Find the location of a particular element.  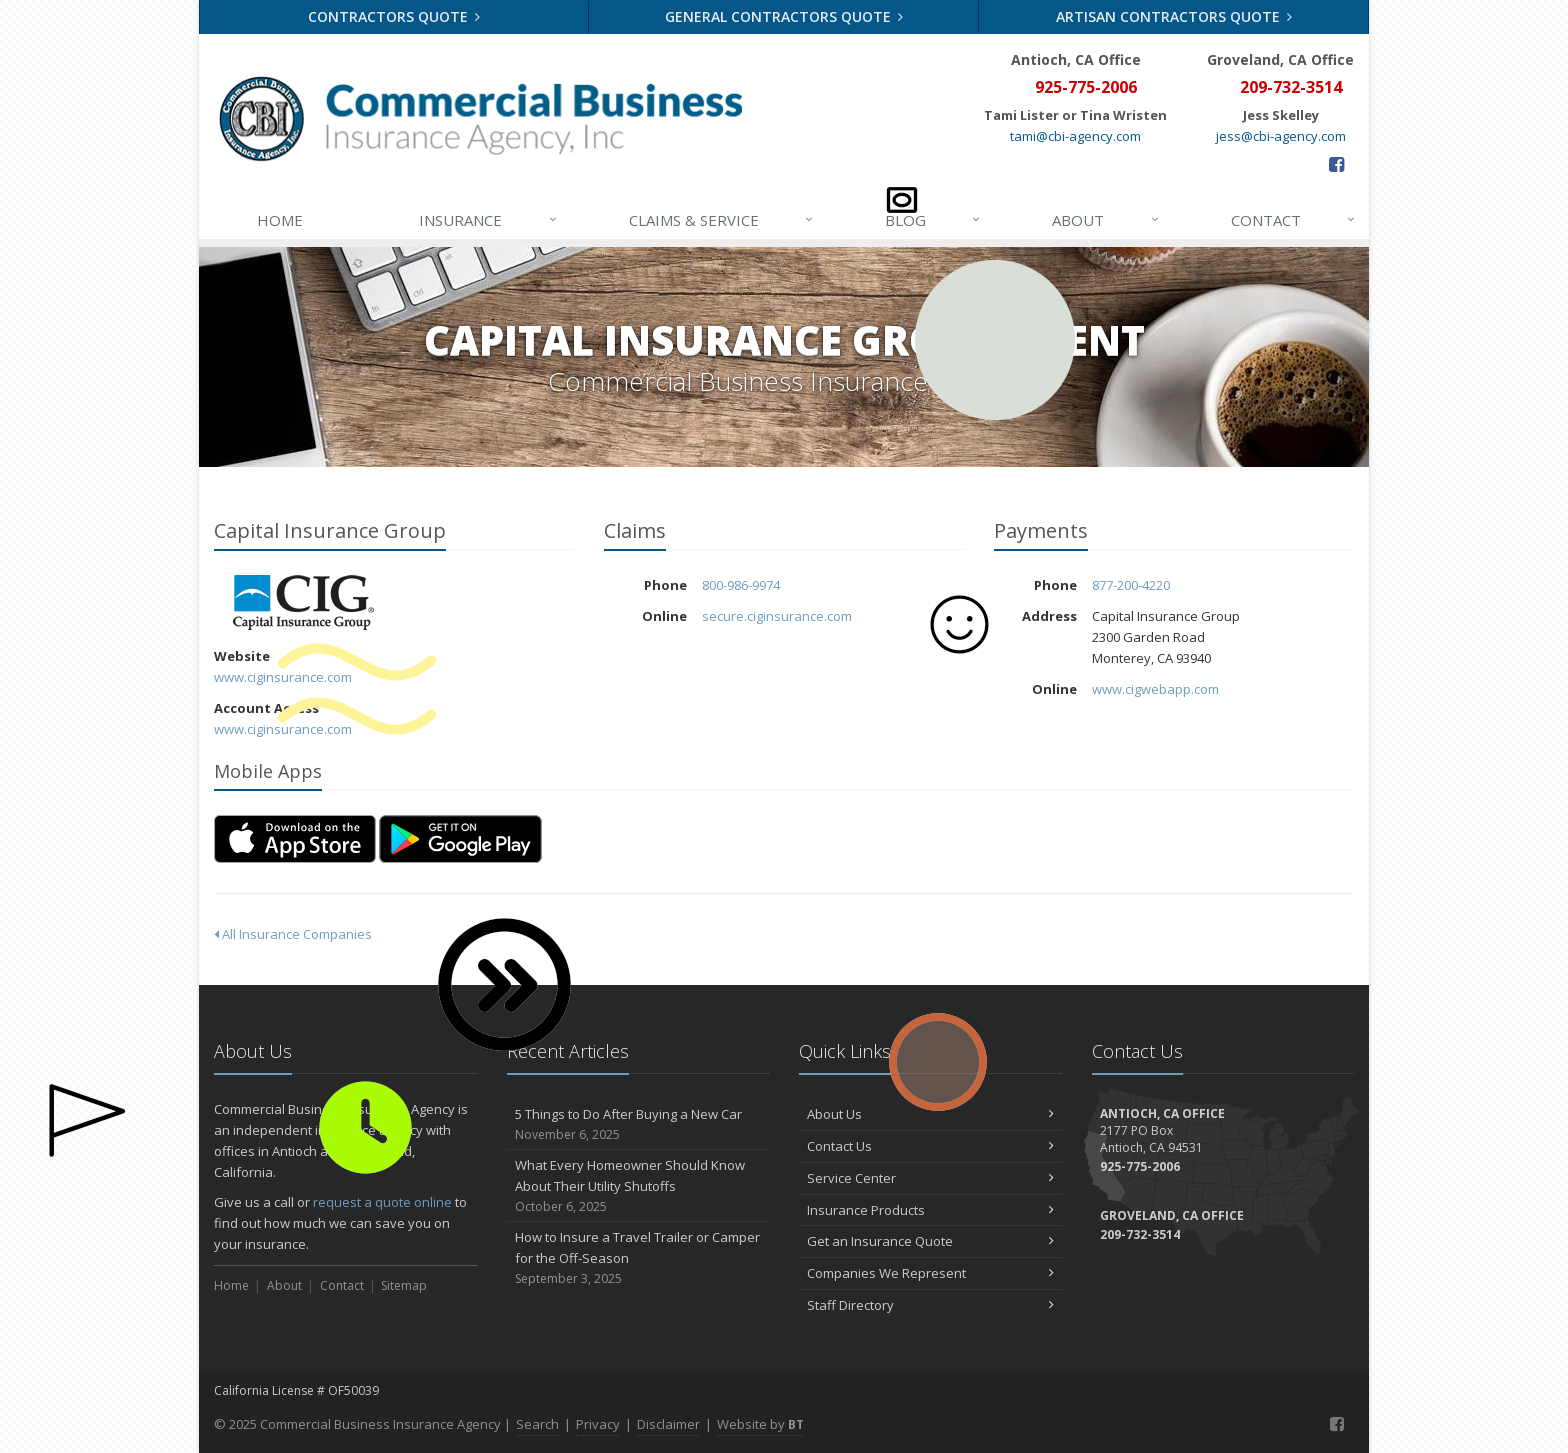

indicates 100% completion is located at coordinates (995, 340).